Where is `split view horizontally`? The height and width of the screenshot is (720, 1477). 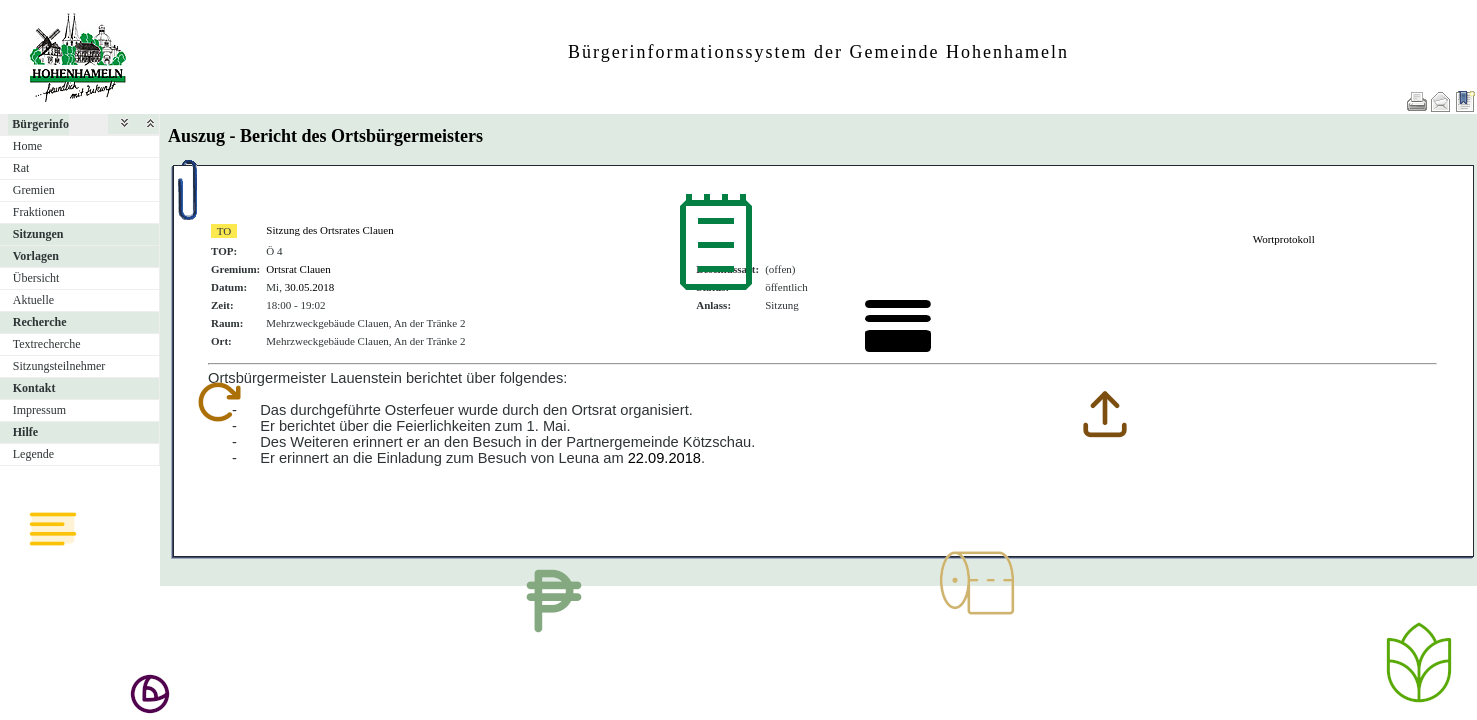 split view horizontally is located at coordinates (898, 326).